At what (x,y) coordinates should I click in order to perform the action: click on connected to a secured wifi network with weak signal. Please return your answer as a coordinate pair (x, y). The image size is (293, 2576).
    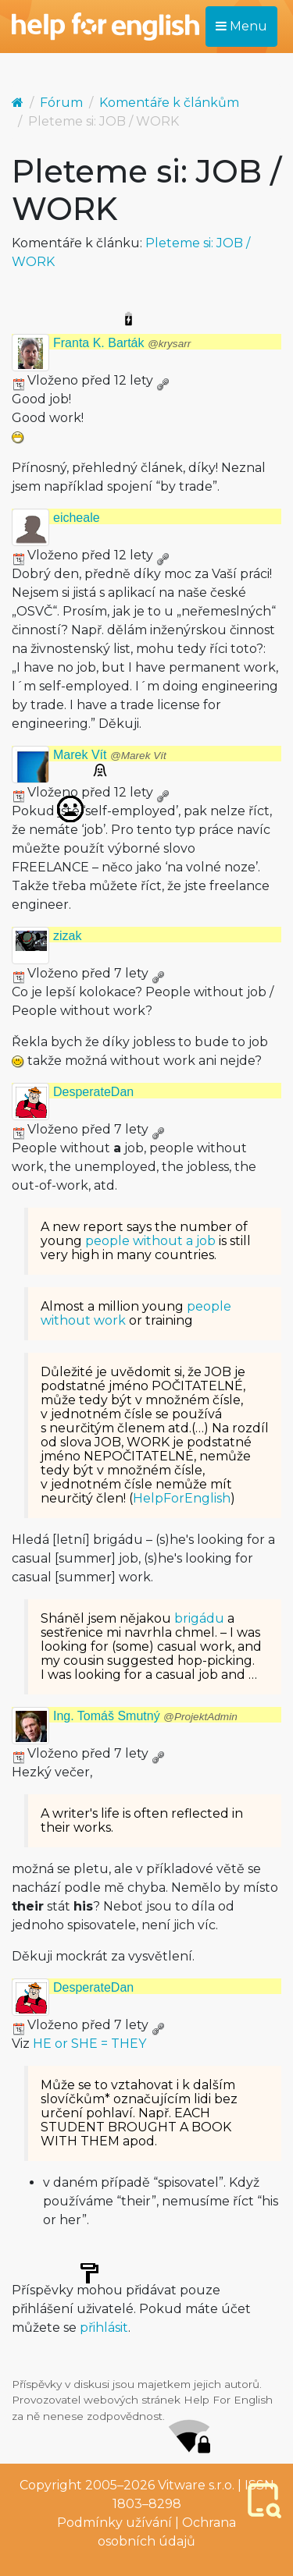
    Looking at the image, I should click on (189, 2436).